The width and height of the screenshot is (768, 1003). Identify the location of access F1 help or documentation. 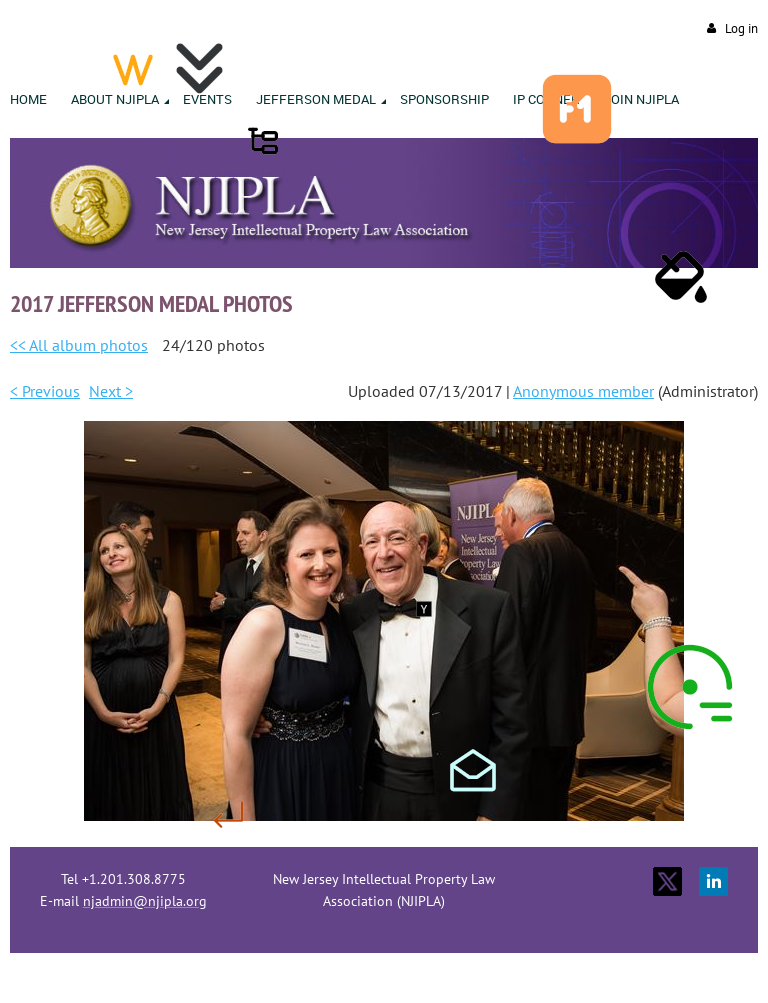
(577, 109).